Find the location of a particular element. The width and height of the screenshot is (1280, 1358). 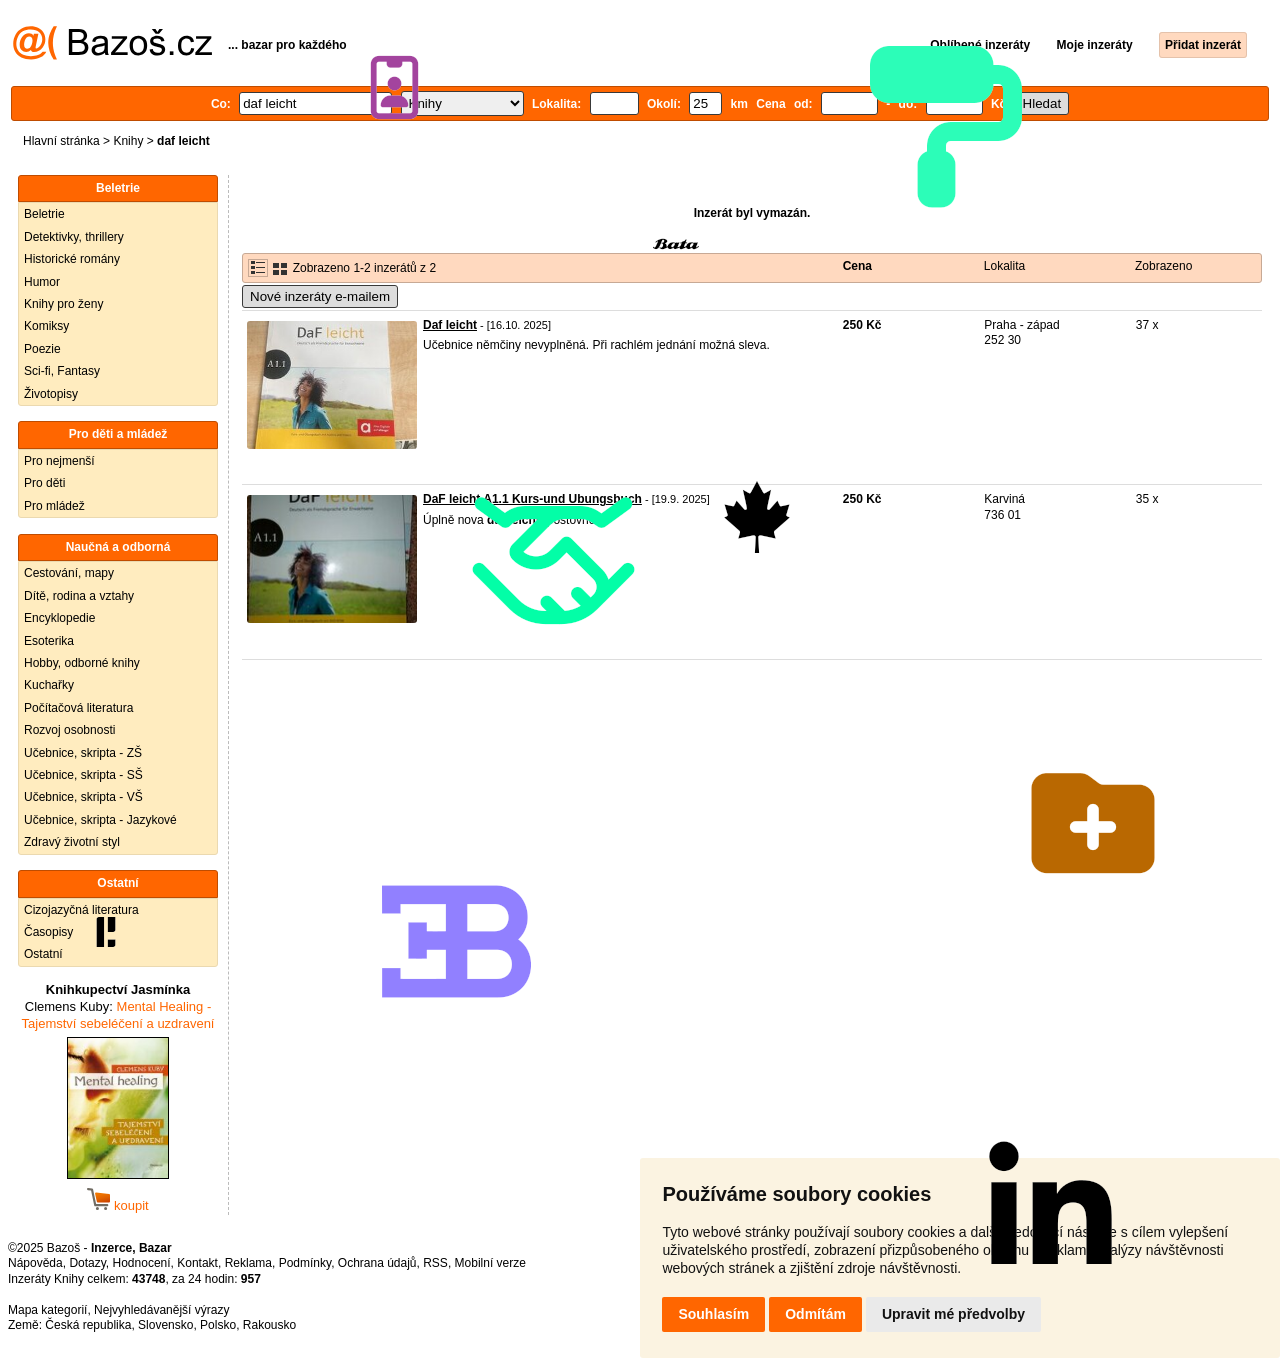

create a new folder is located at coordinates (1093, 827).